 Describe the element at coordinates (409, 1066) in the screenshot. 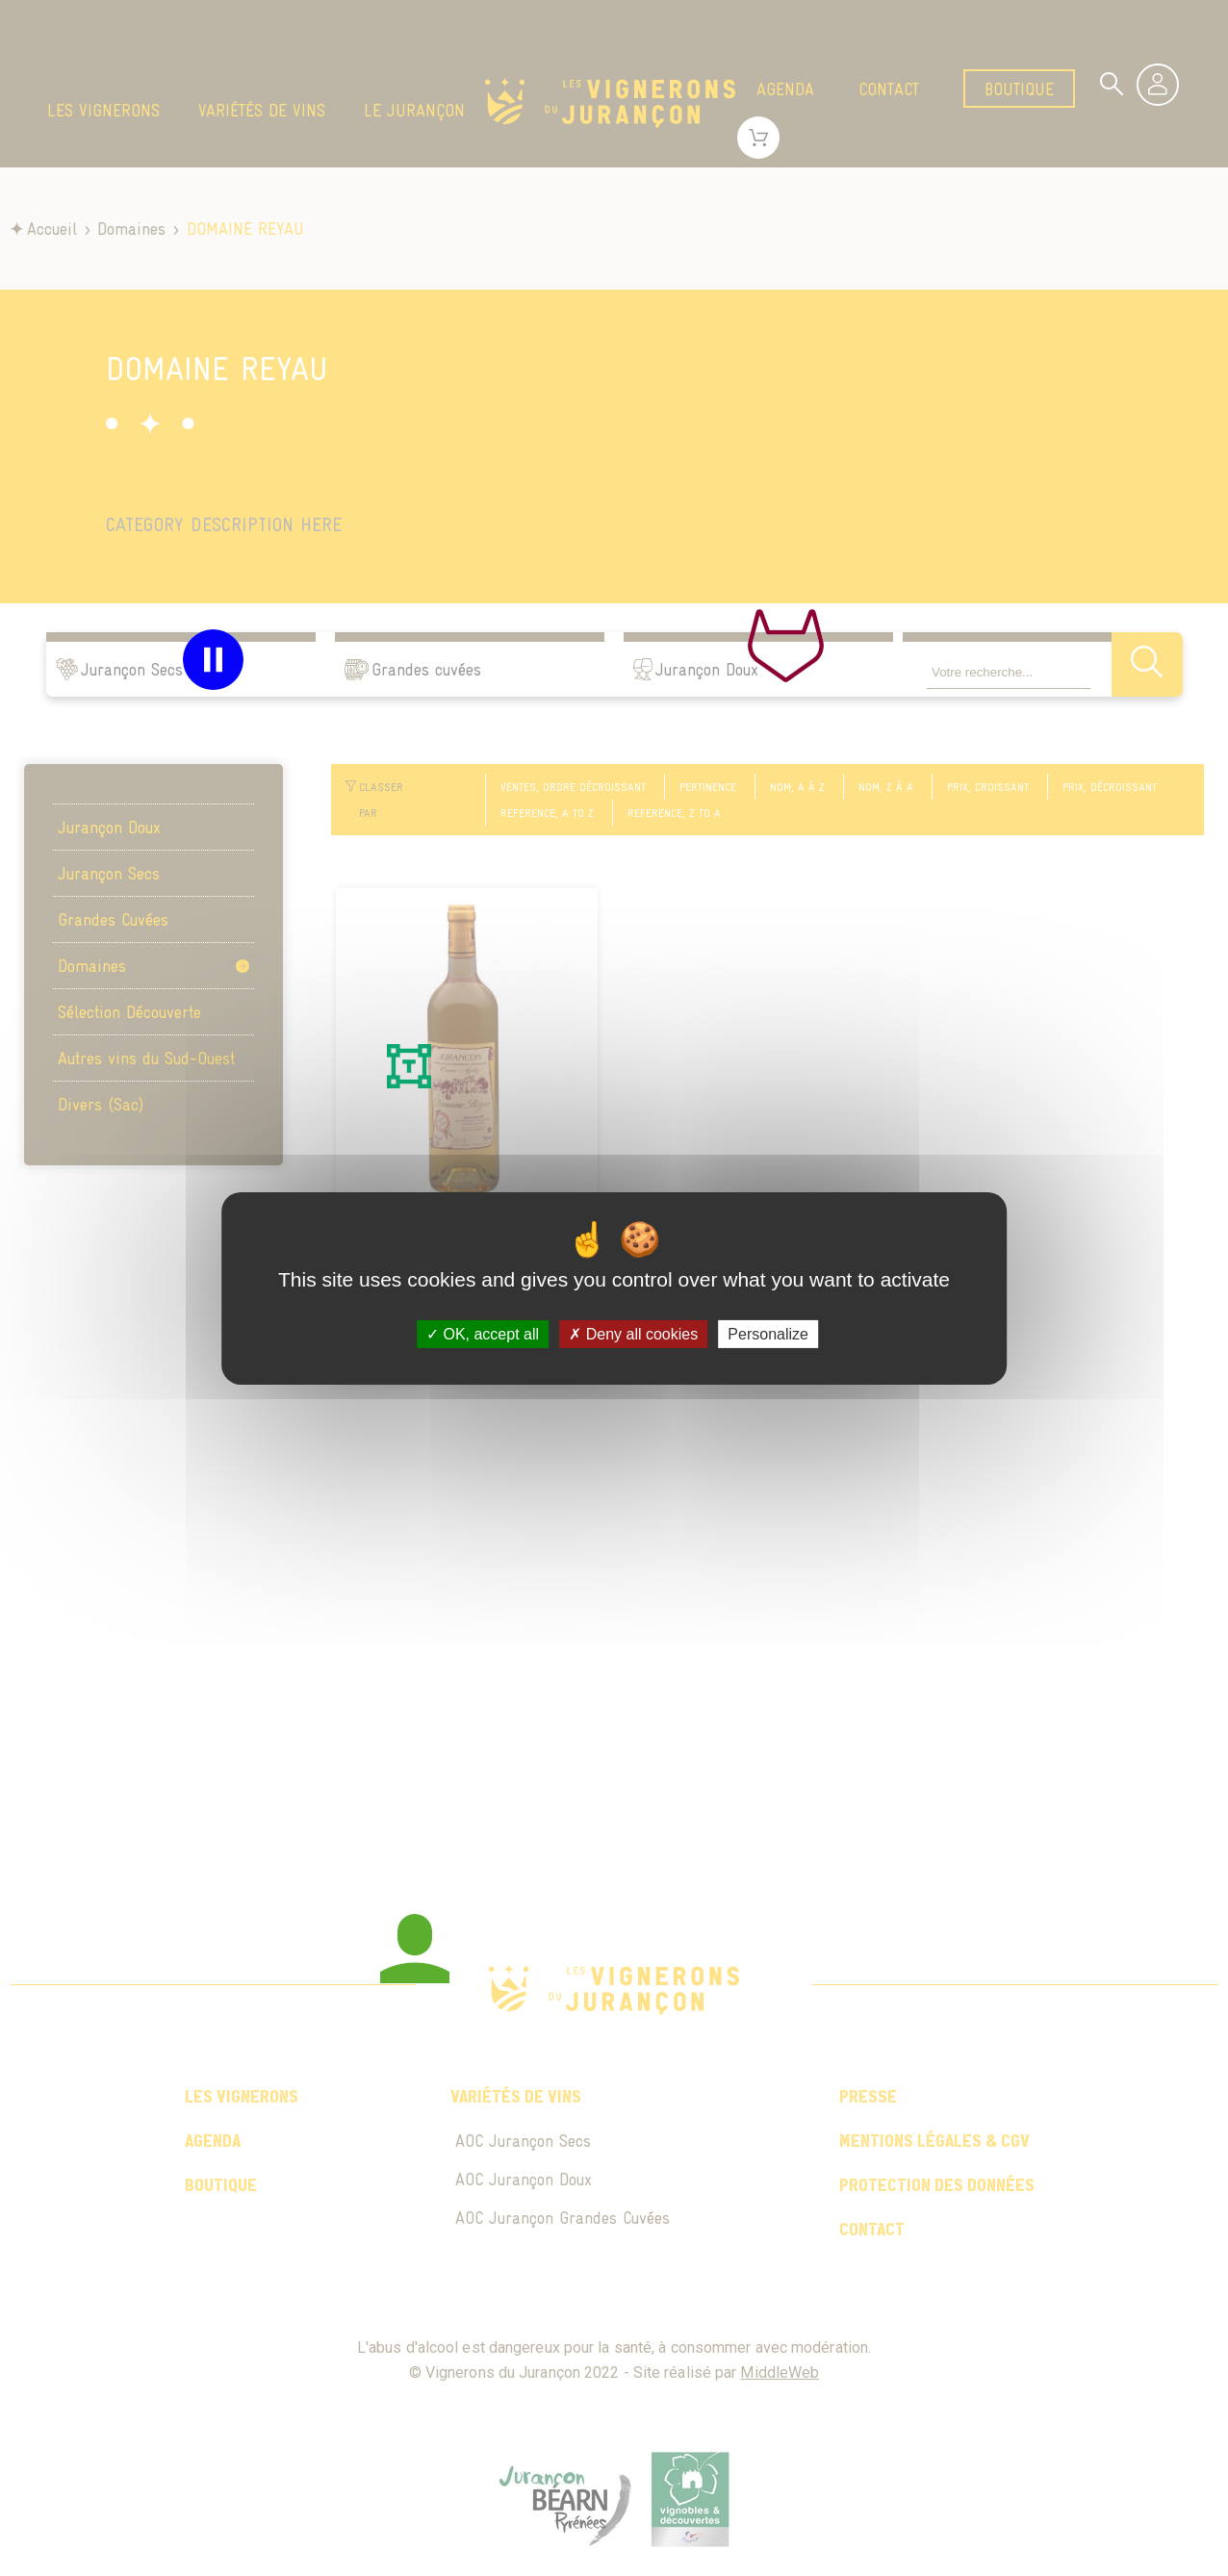

I see `insert a text box or text field` at that location.